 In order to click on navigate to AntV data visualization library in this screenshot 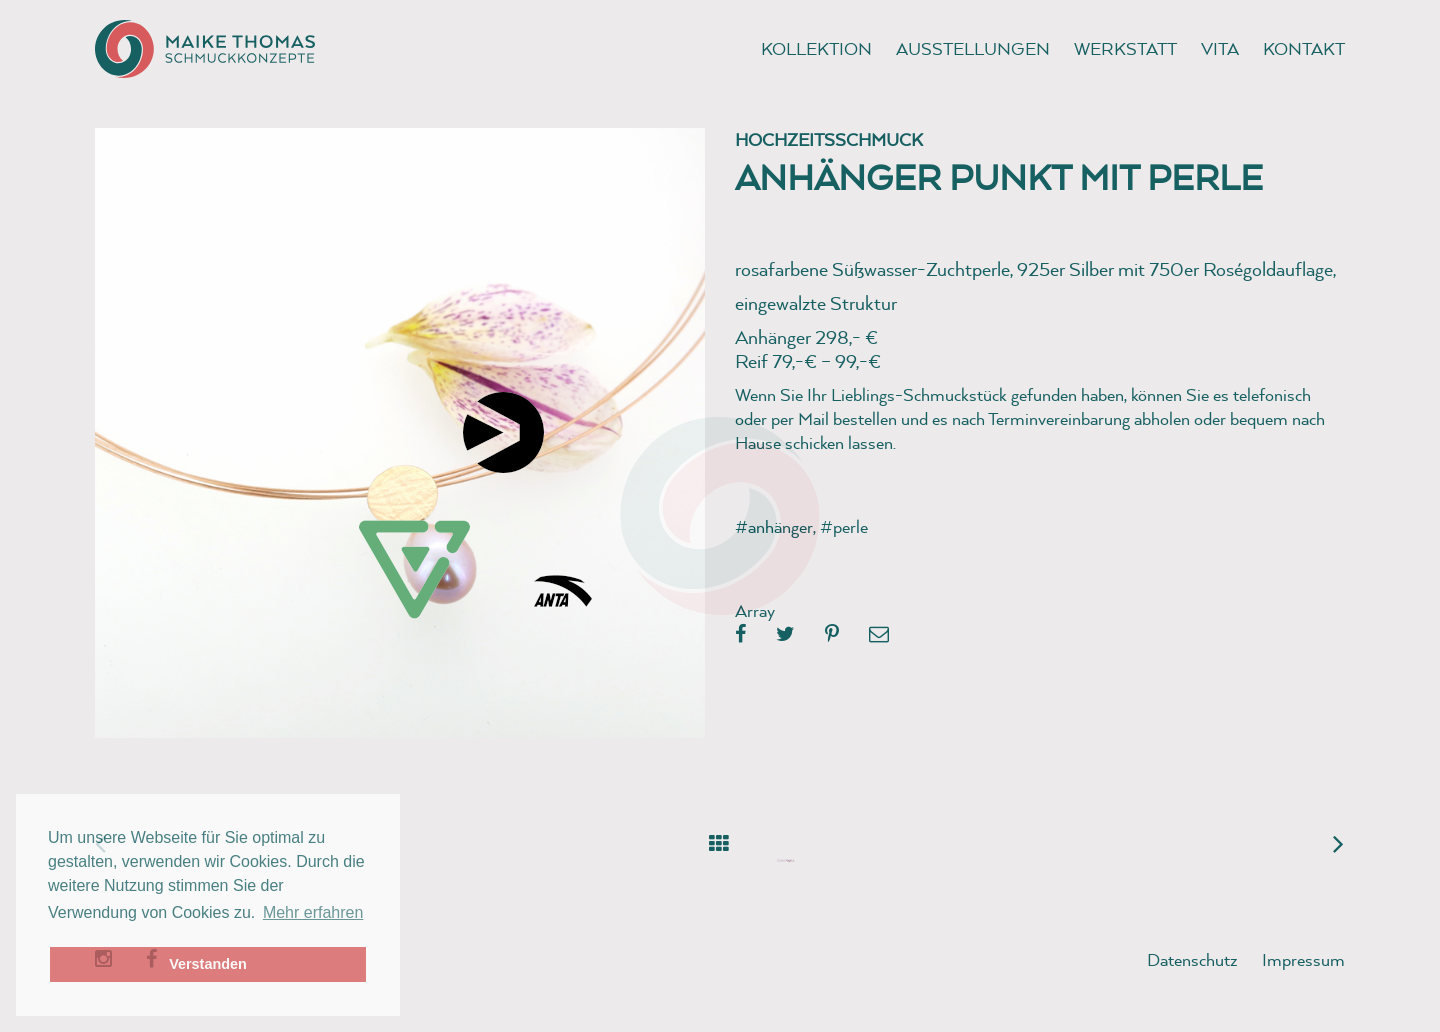, I will do `click(414, 569)`.